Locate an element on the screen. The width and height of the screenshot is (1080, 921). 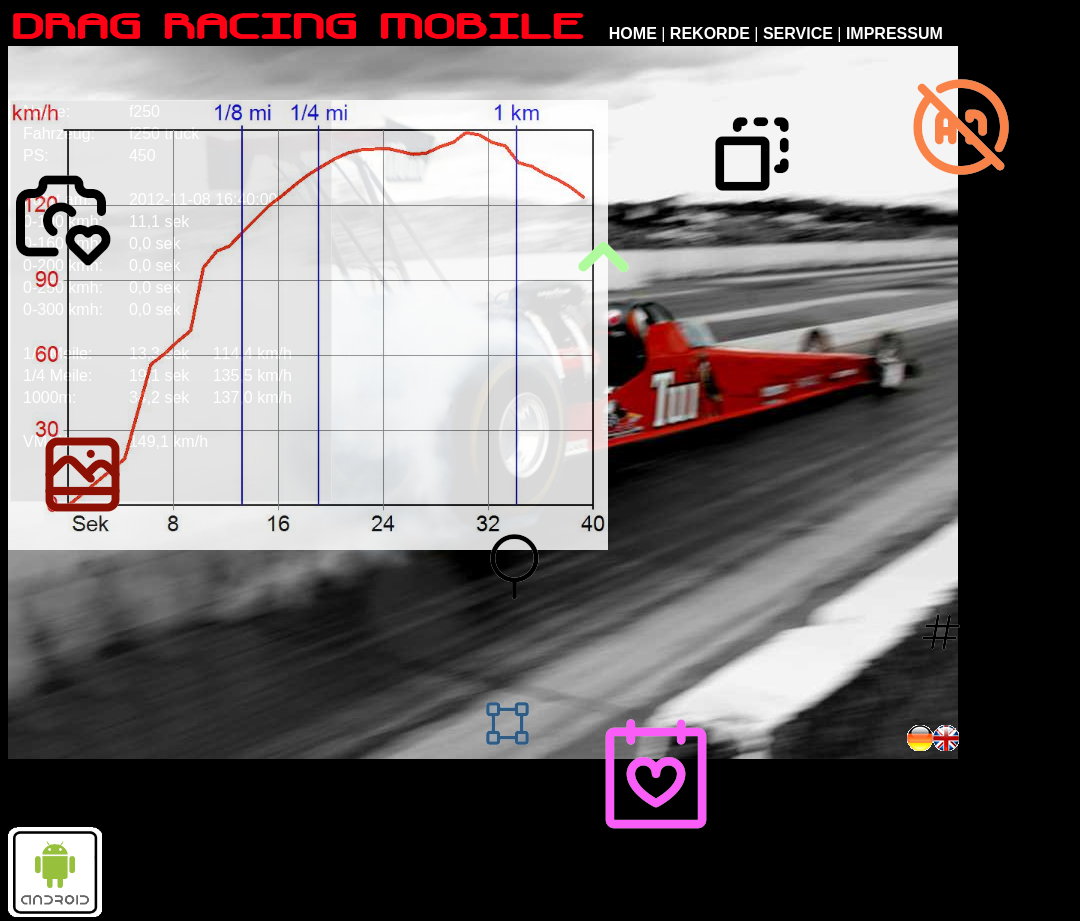
select neuter or non-binary gender option is located at coordinates (514, 565).